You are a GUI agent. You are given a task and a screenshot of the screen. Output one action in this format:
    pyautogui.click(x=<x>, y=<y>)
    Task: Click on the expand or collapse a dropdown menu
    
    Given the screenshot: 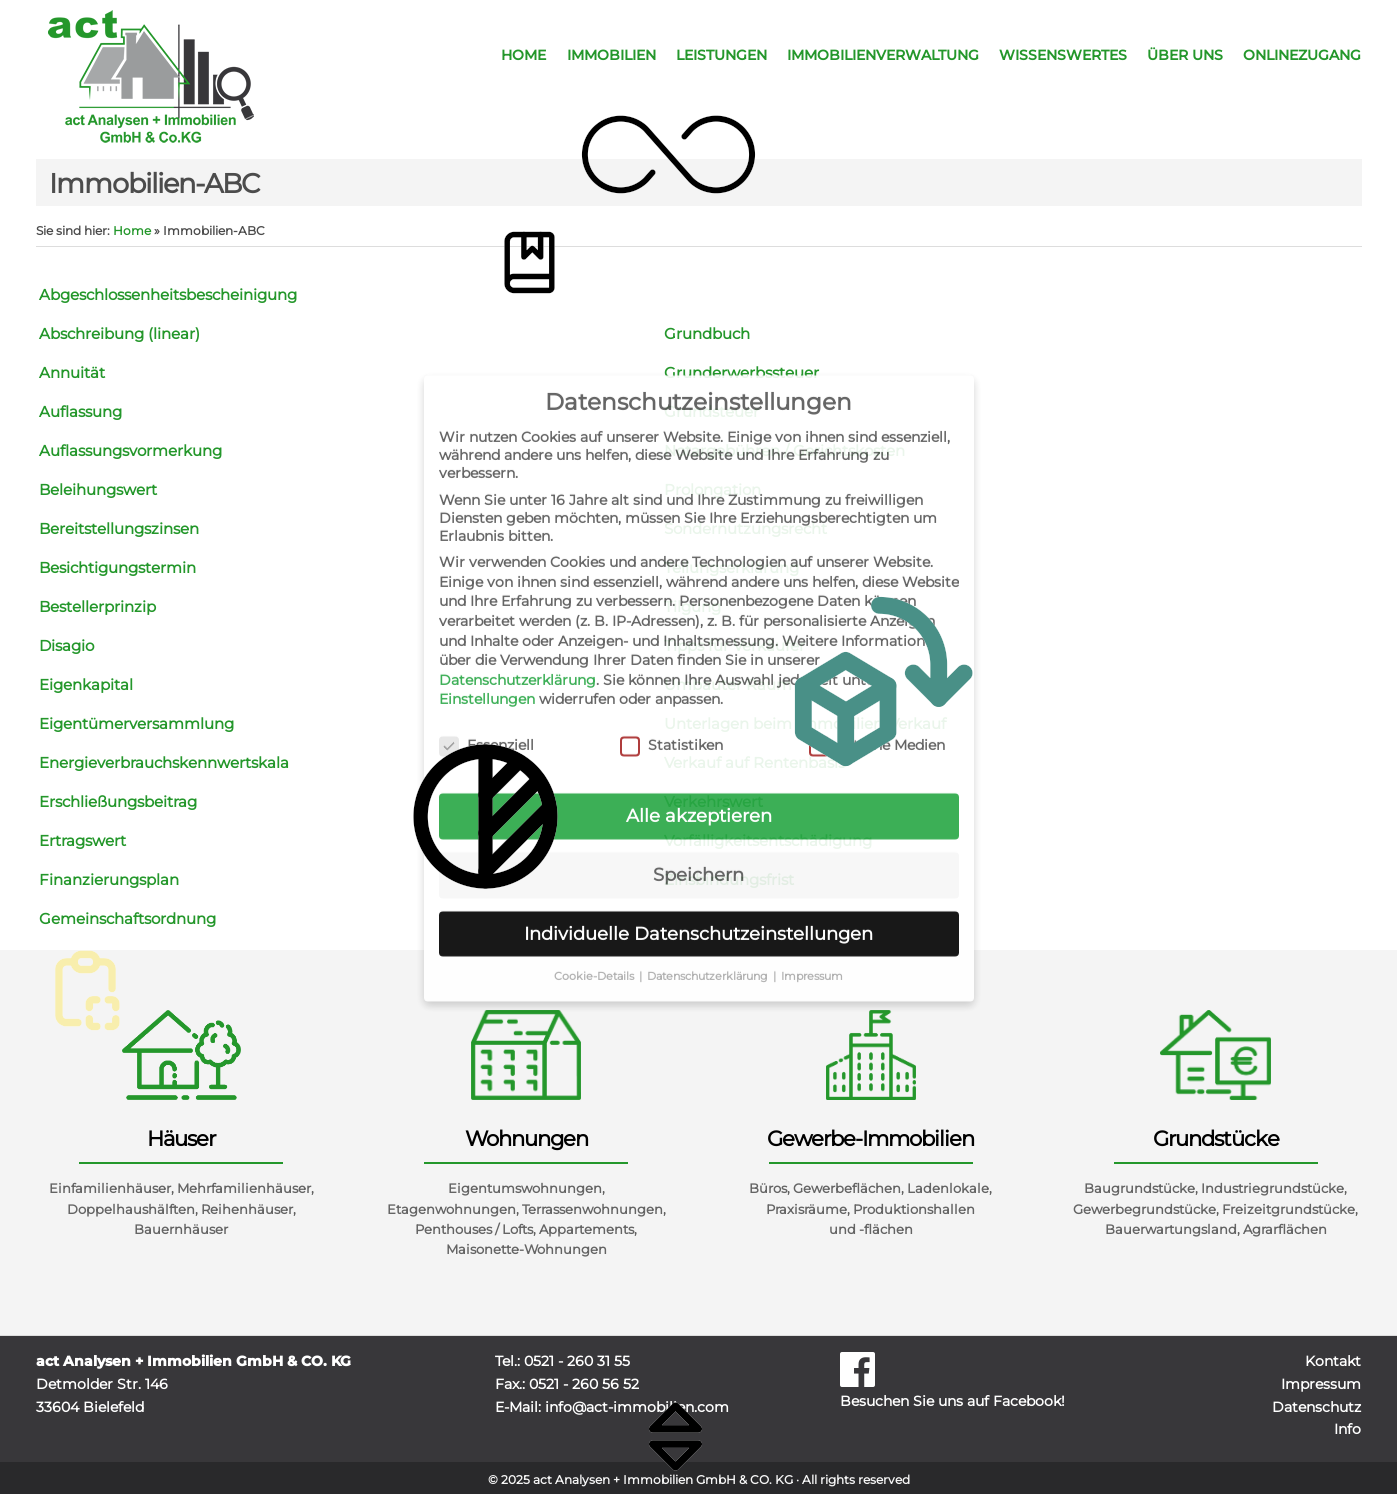 What is the action you would take?
    pyautogui.click(x=675, y=1436)
    